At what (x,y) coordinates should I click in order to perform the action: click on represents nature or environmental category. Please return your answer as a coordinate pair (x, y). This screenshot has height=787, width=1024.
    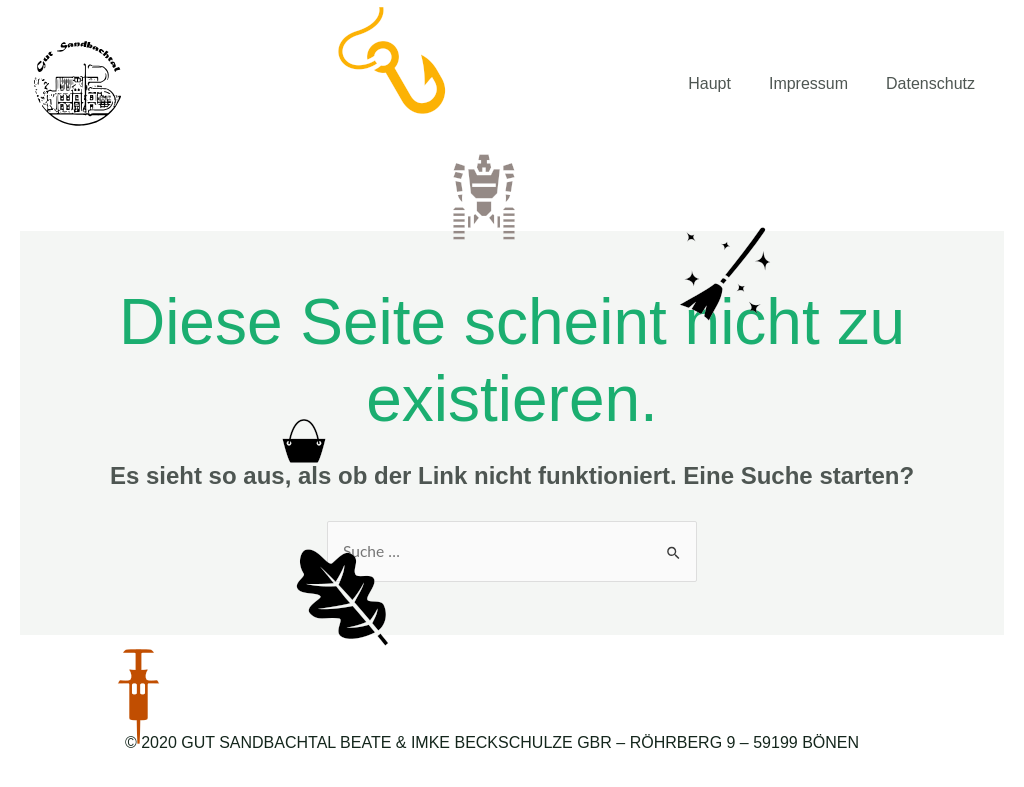
    Looking at the image, I should click on (342, 597).